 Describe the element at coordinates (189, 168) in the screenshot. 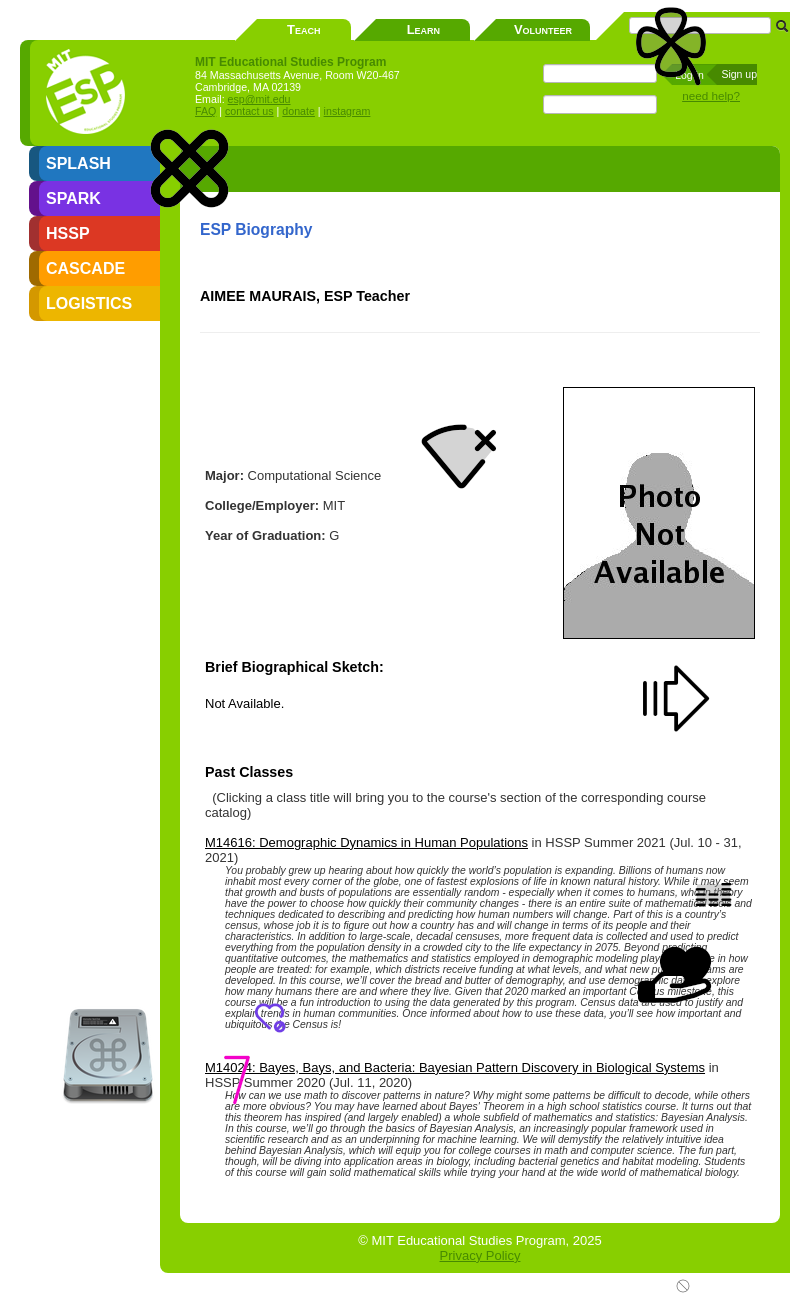

I see `access first aid or medical help options` at that location.